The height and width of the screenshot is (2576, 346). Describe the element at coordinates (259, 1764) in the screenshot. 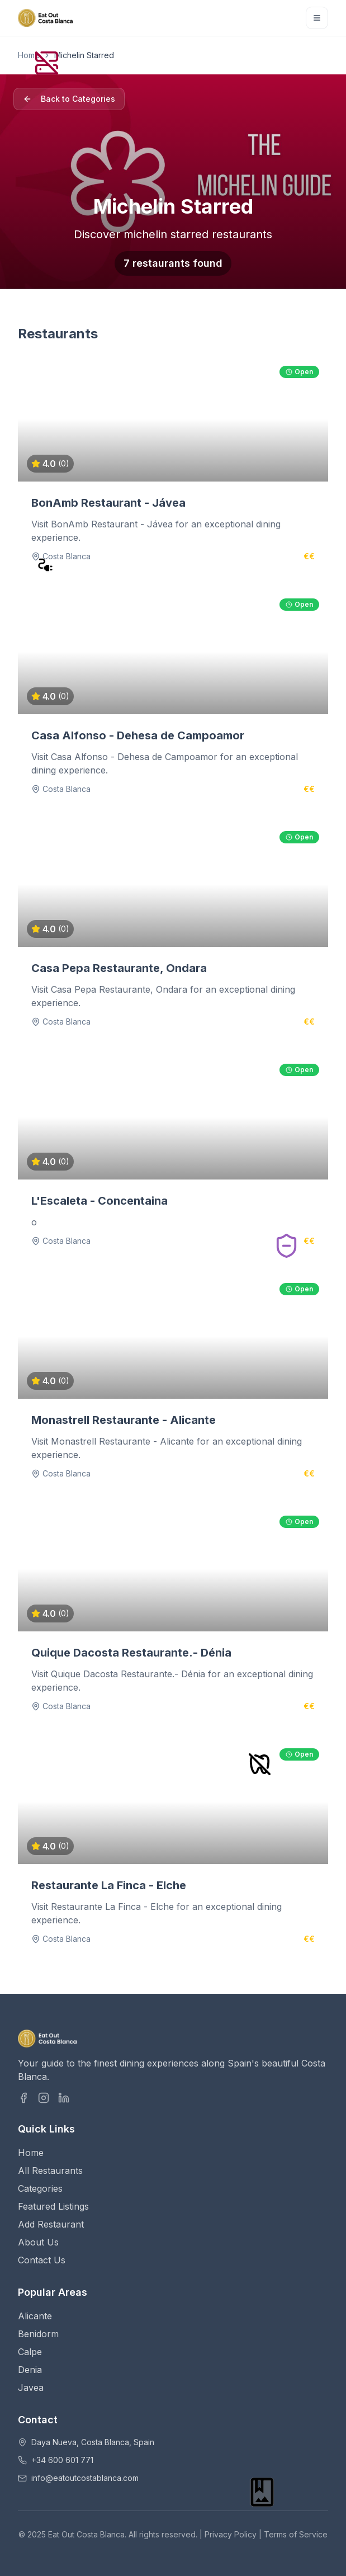

I see `dental services unavailable` at that location.